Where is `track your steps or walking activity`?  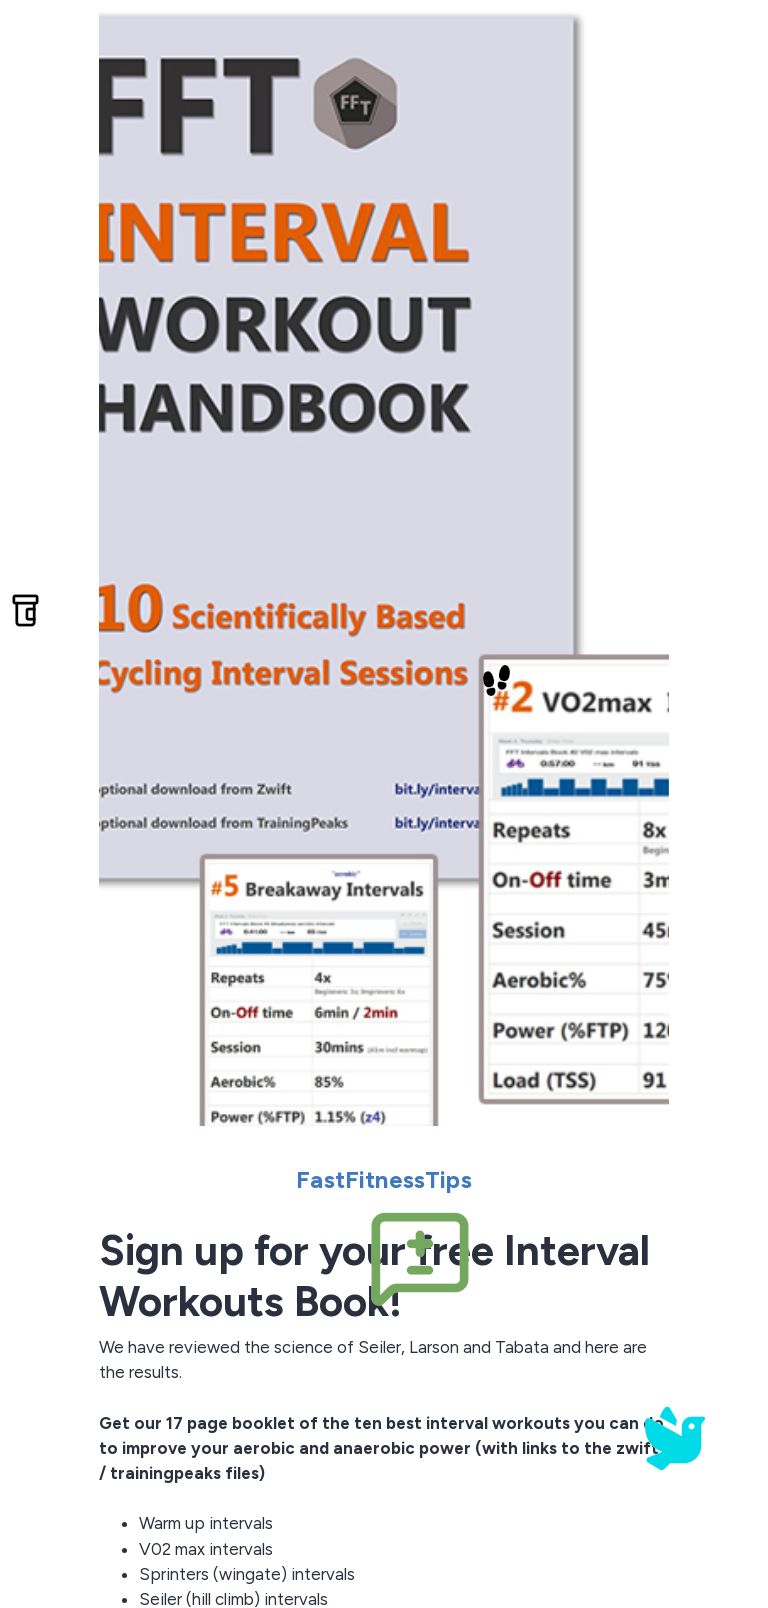 track your steps or walking activity is located at coordinates (496, 680).